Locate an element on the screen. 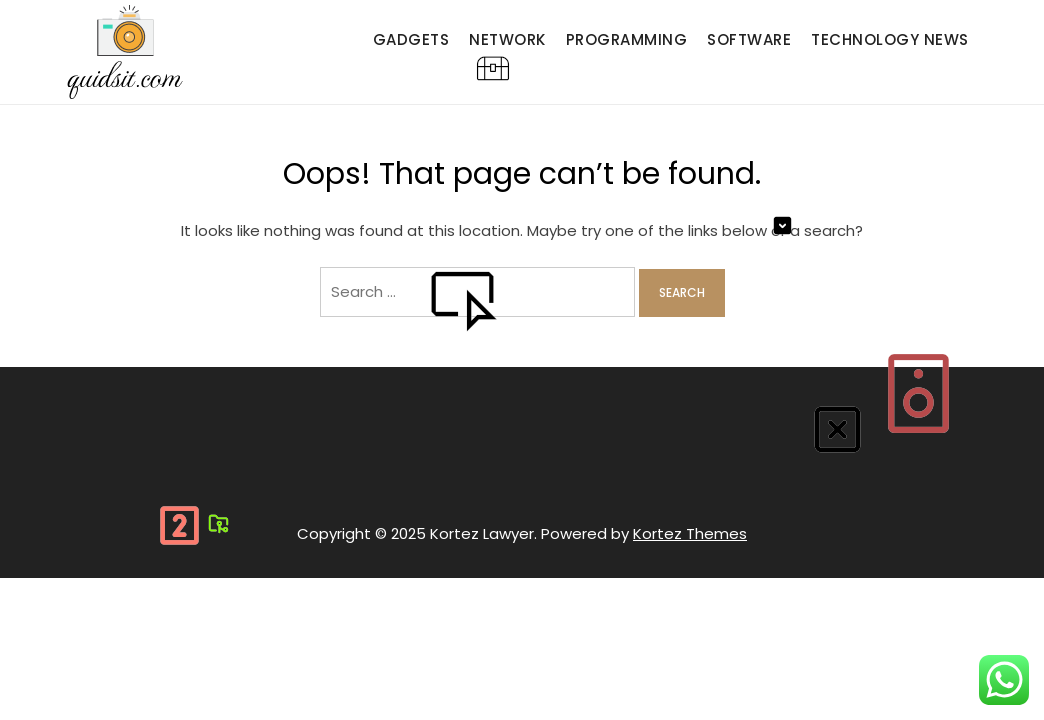 Image resolution: width=1044 pixels, height=720 pixels. indicates step two in a numbered sequence is located at coordinates (179, 525).